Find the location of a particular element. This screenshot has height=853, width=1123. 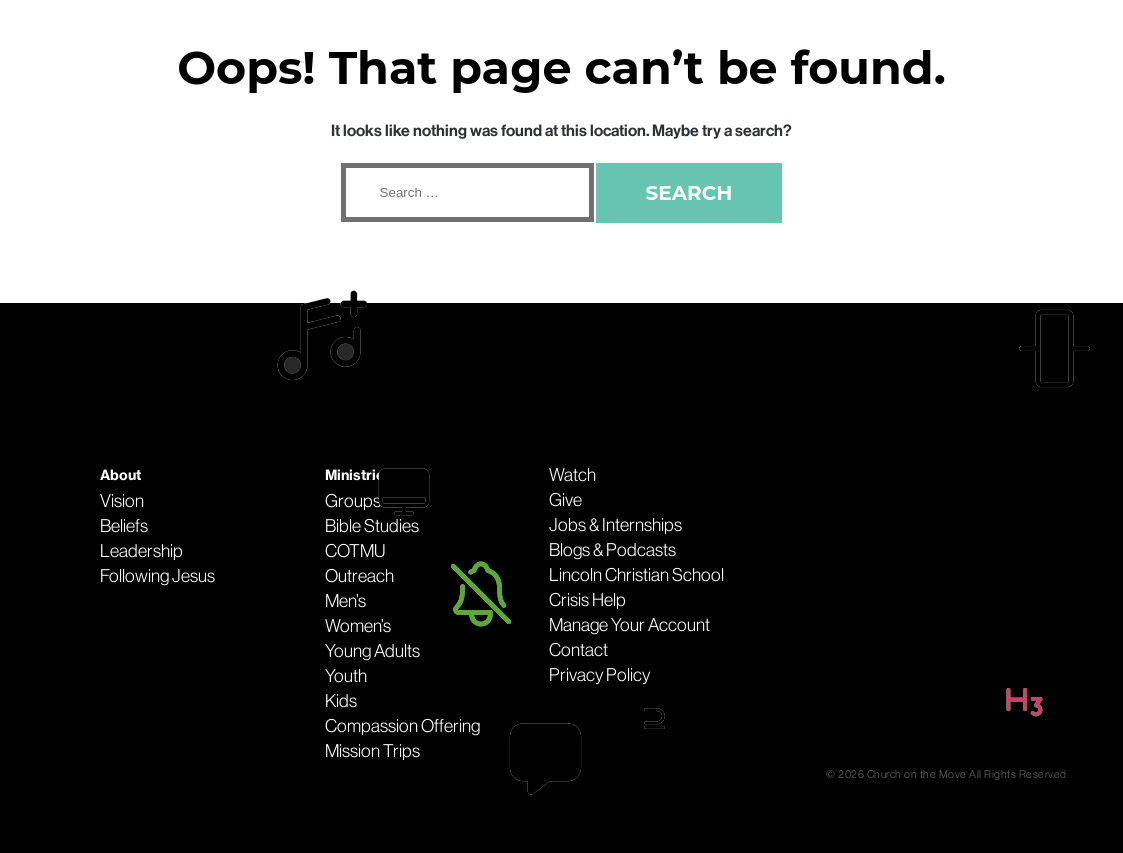

add a new song to your library is located at coordinates (324, 337).